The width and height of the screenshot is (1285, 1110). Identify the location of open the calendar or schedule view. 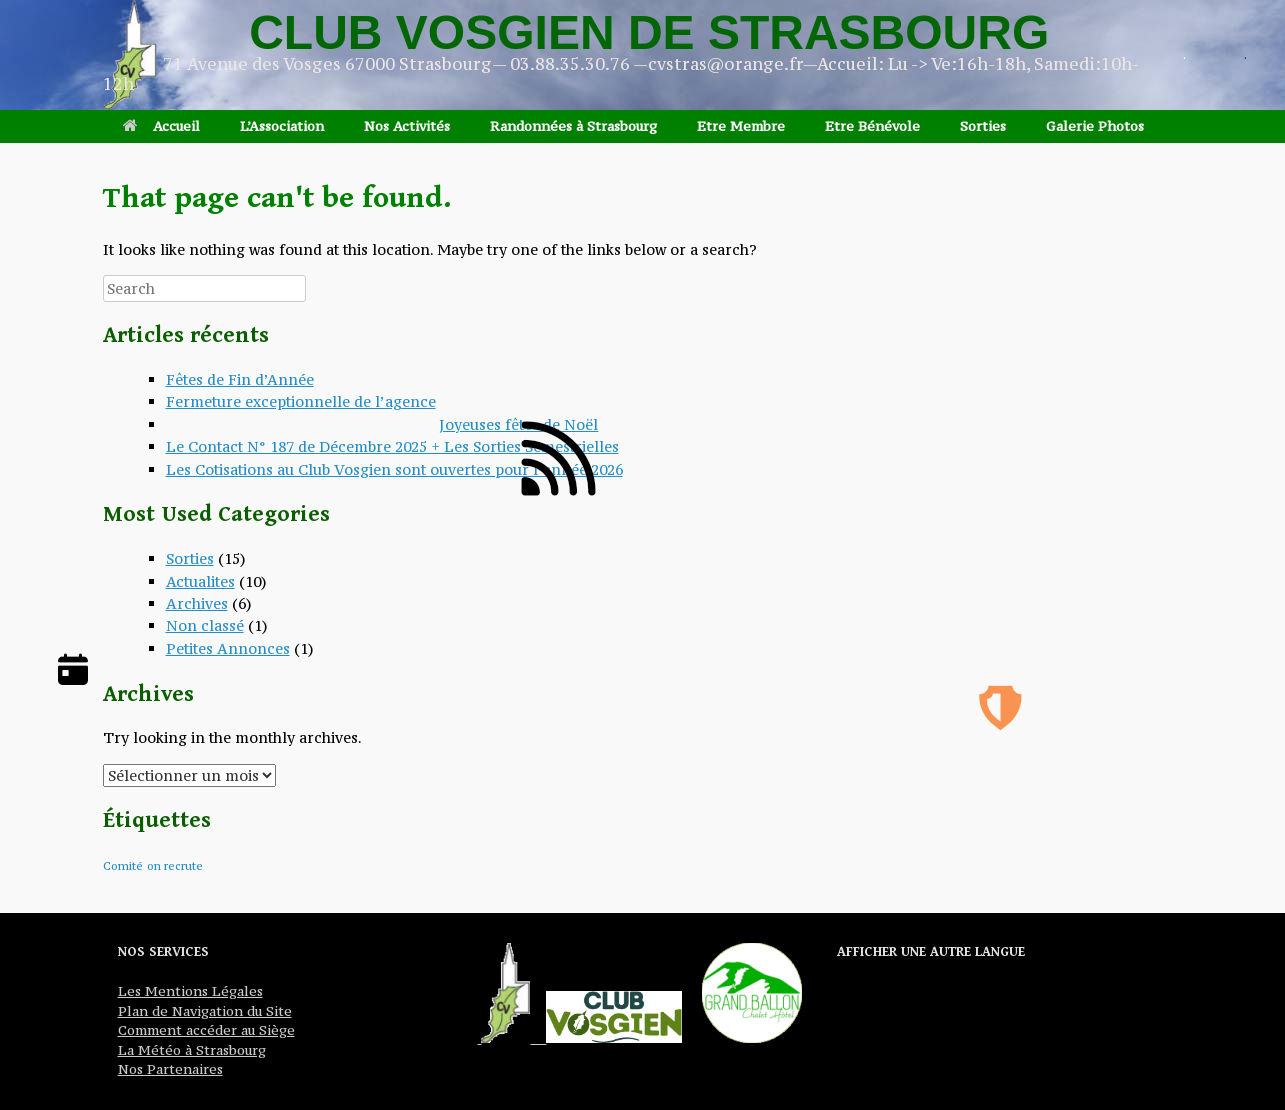
(73, 670).